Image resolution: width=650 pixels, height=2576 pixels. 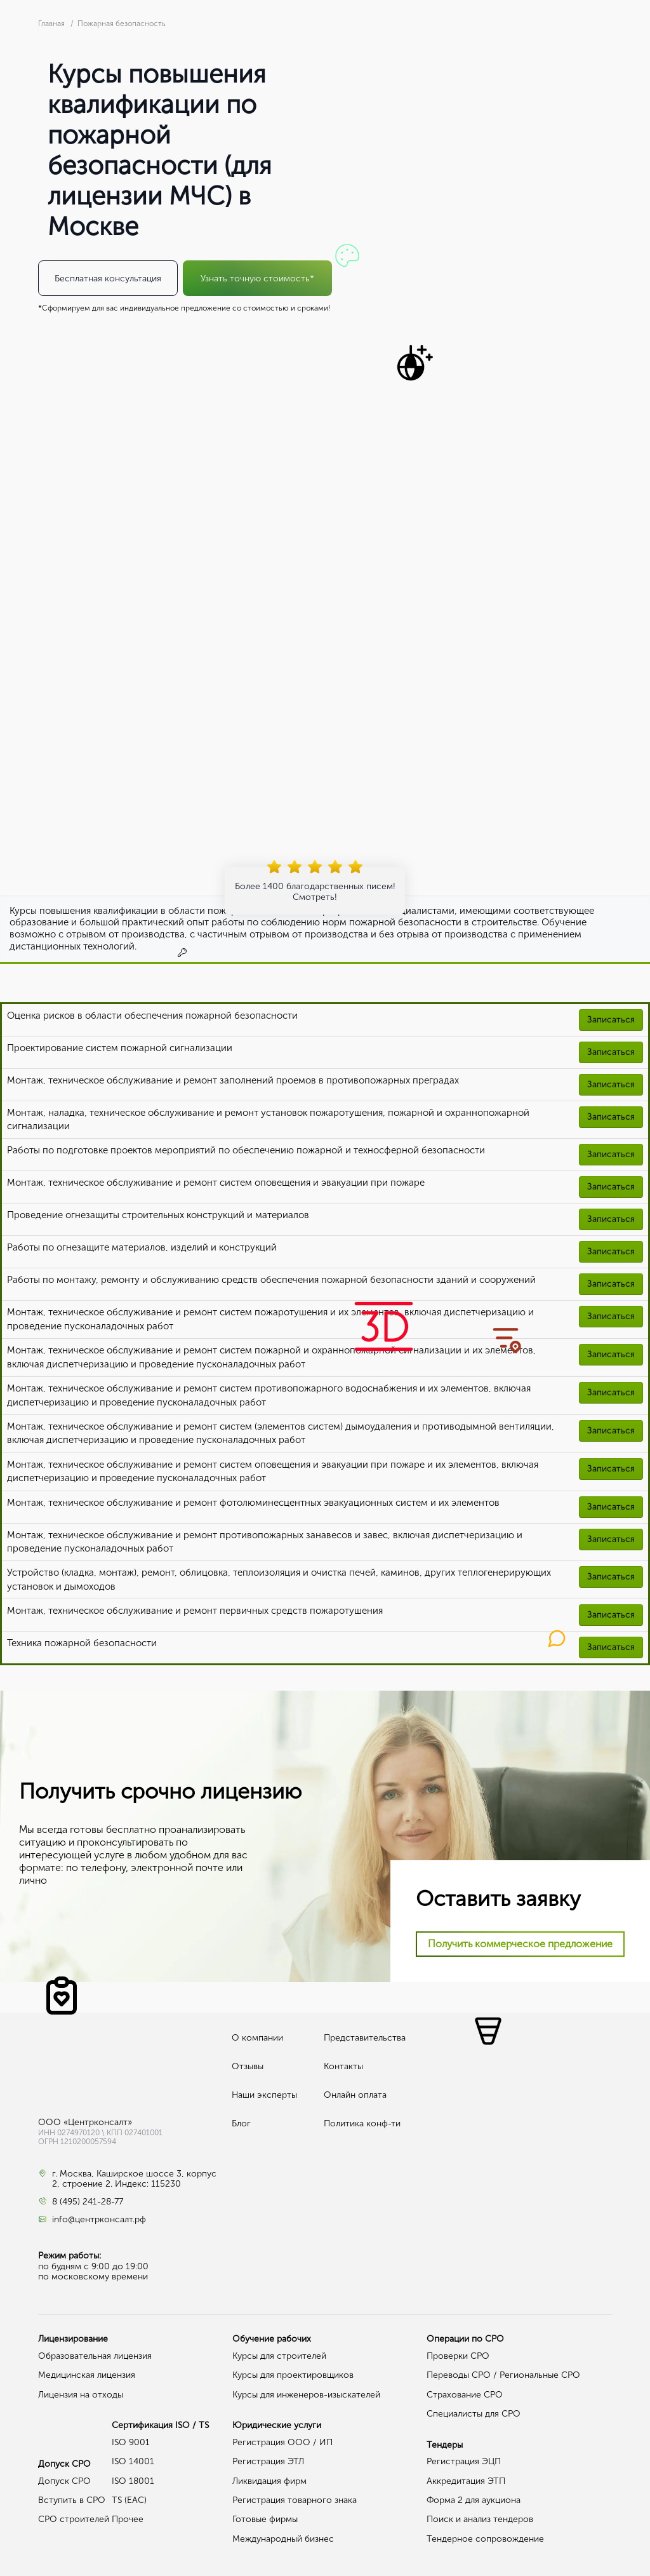 What do you see at coordinates (347, 256) in the screenshot?
I see `access color or theme settings` at bounding box center [347, 256].